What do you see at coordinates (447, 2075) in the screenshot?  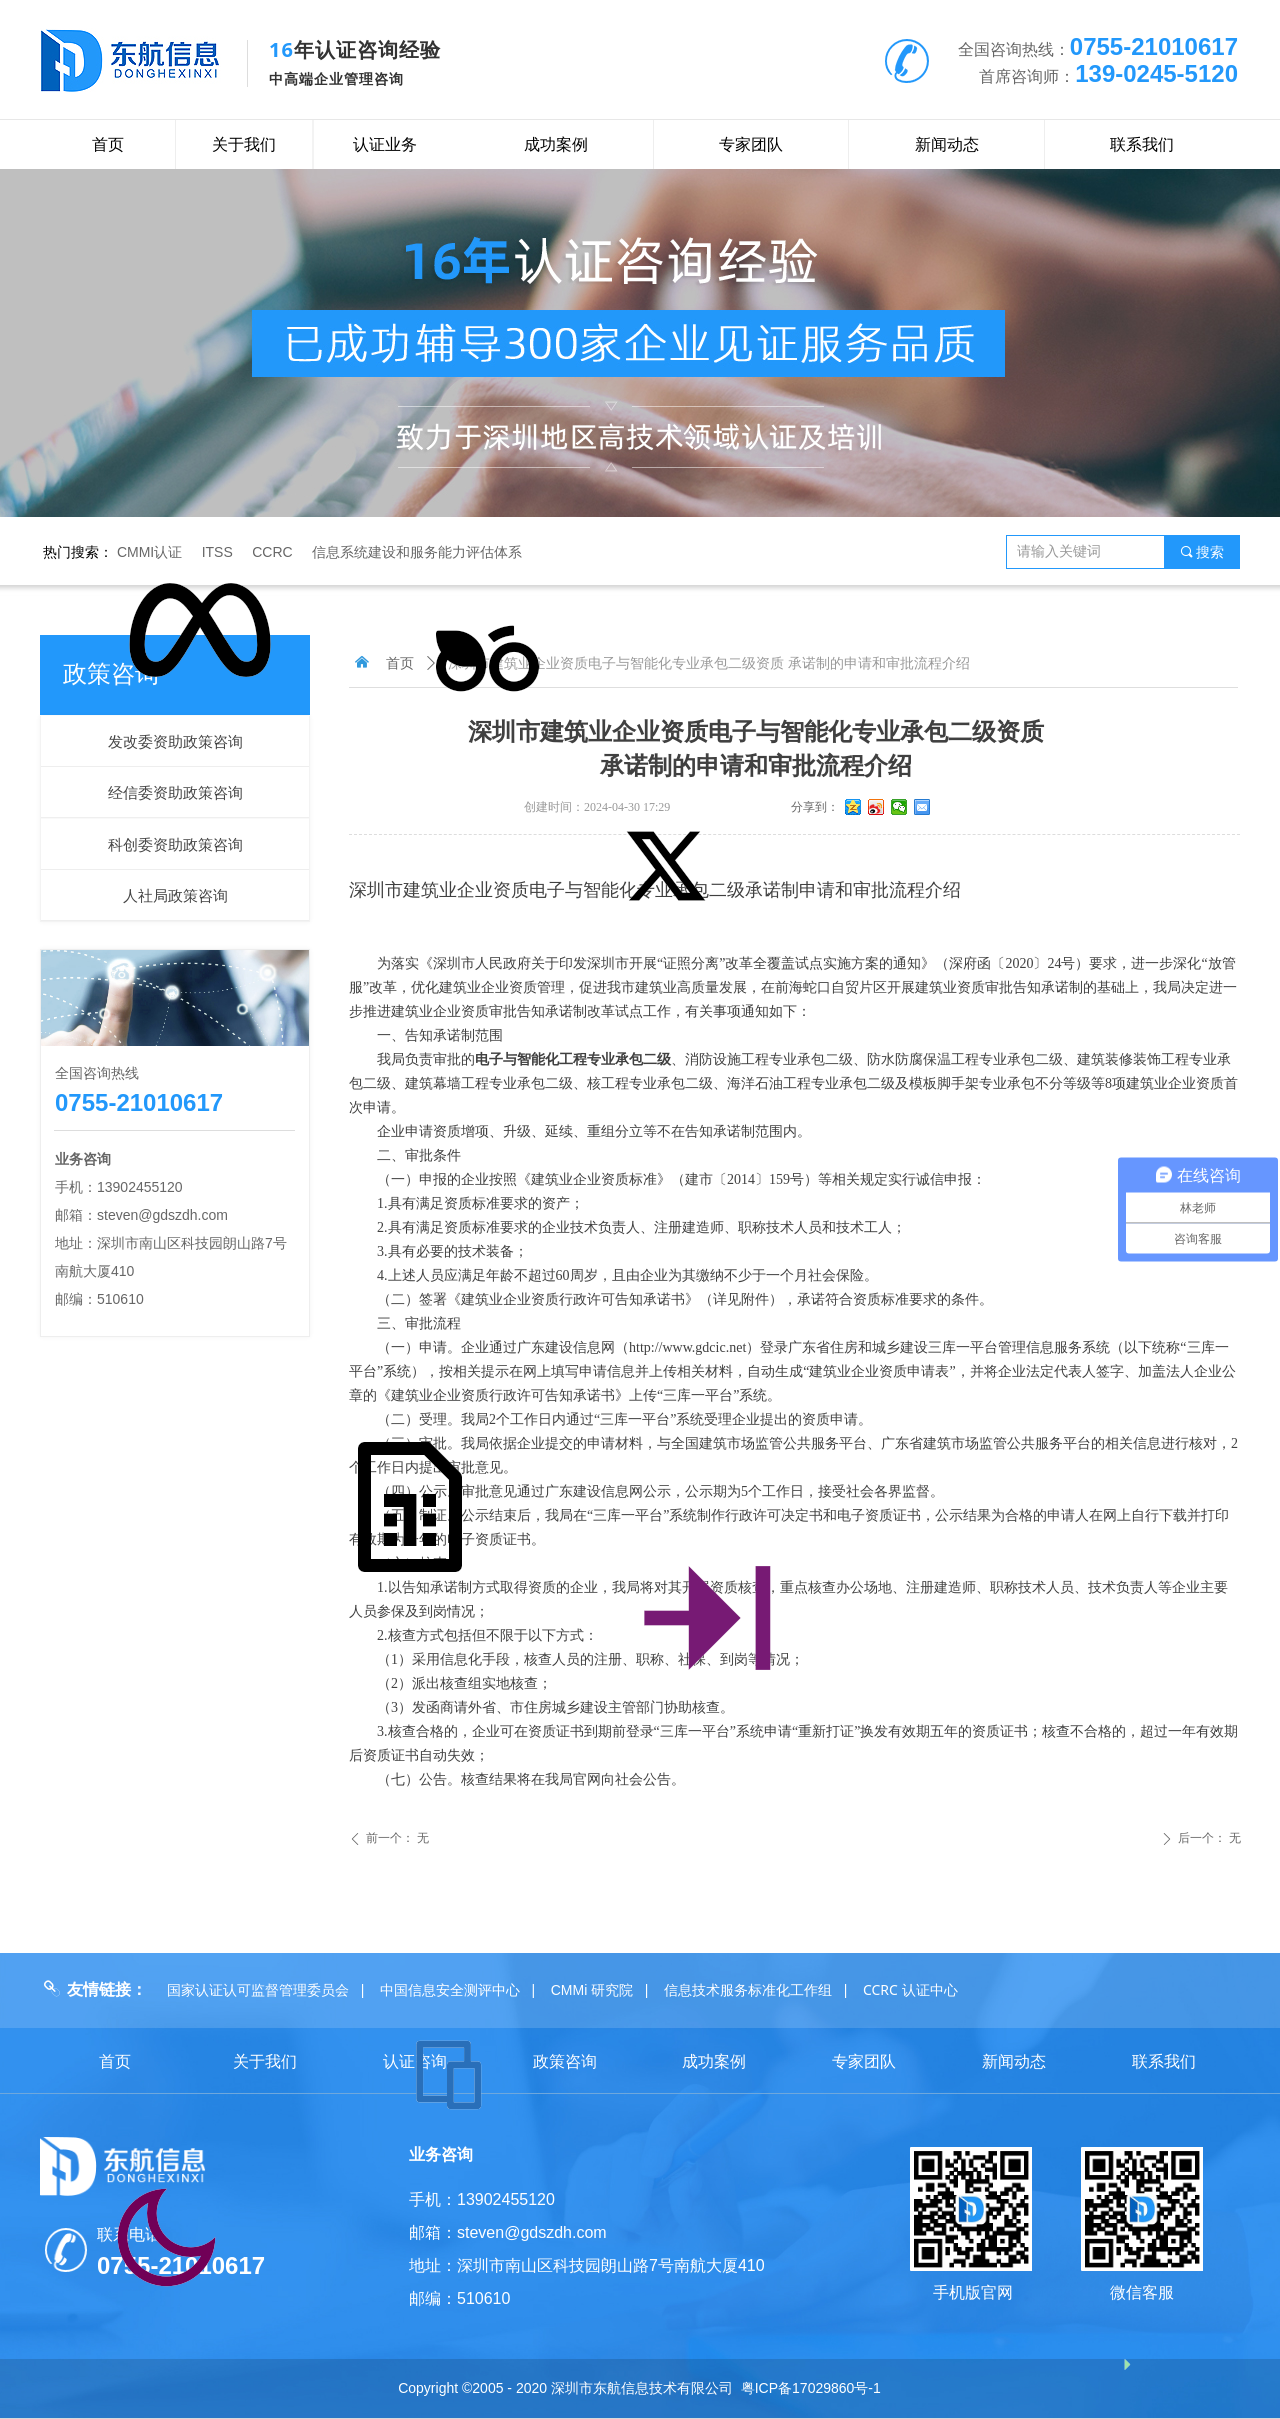 I see `view connected devices` at bounding box center [447, 2075].